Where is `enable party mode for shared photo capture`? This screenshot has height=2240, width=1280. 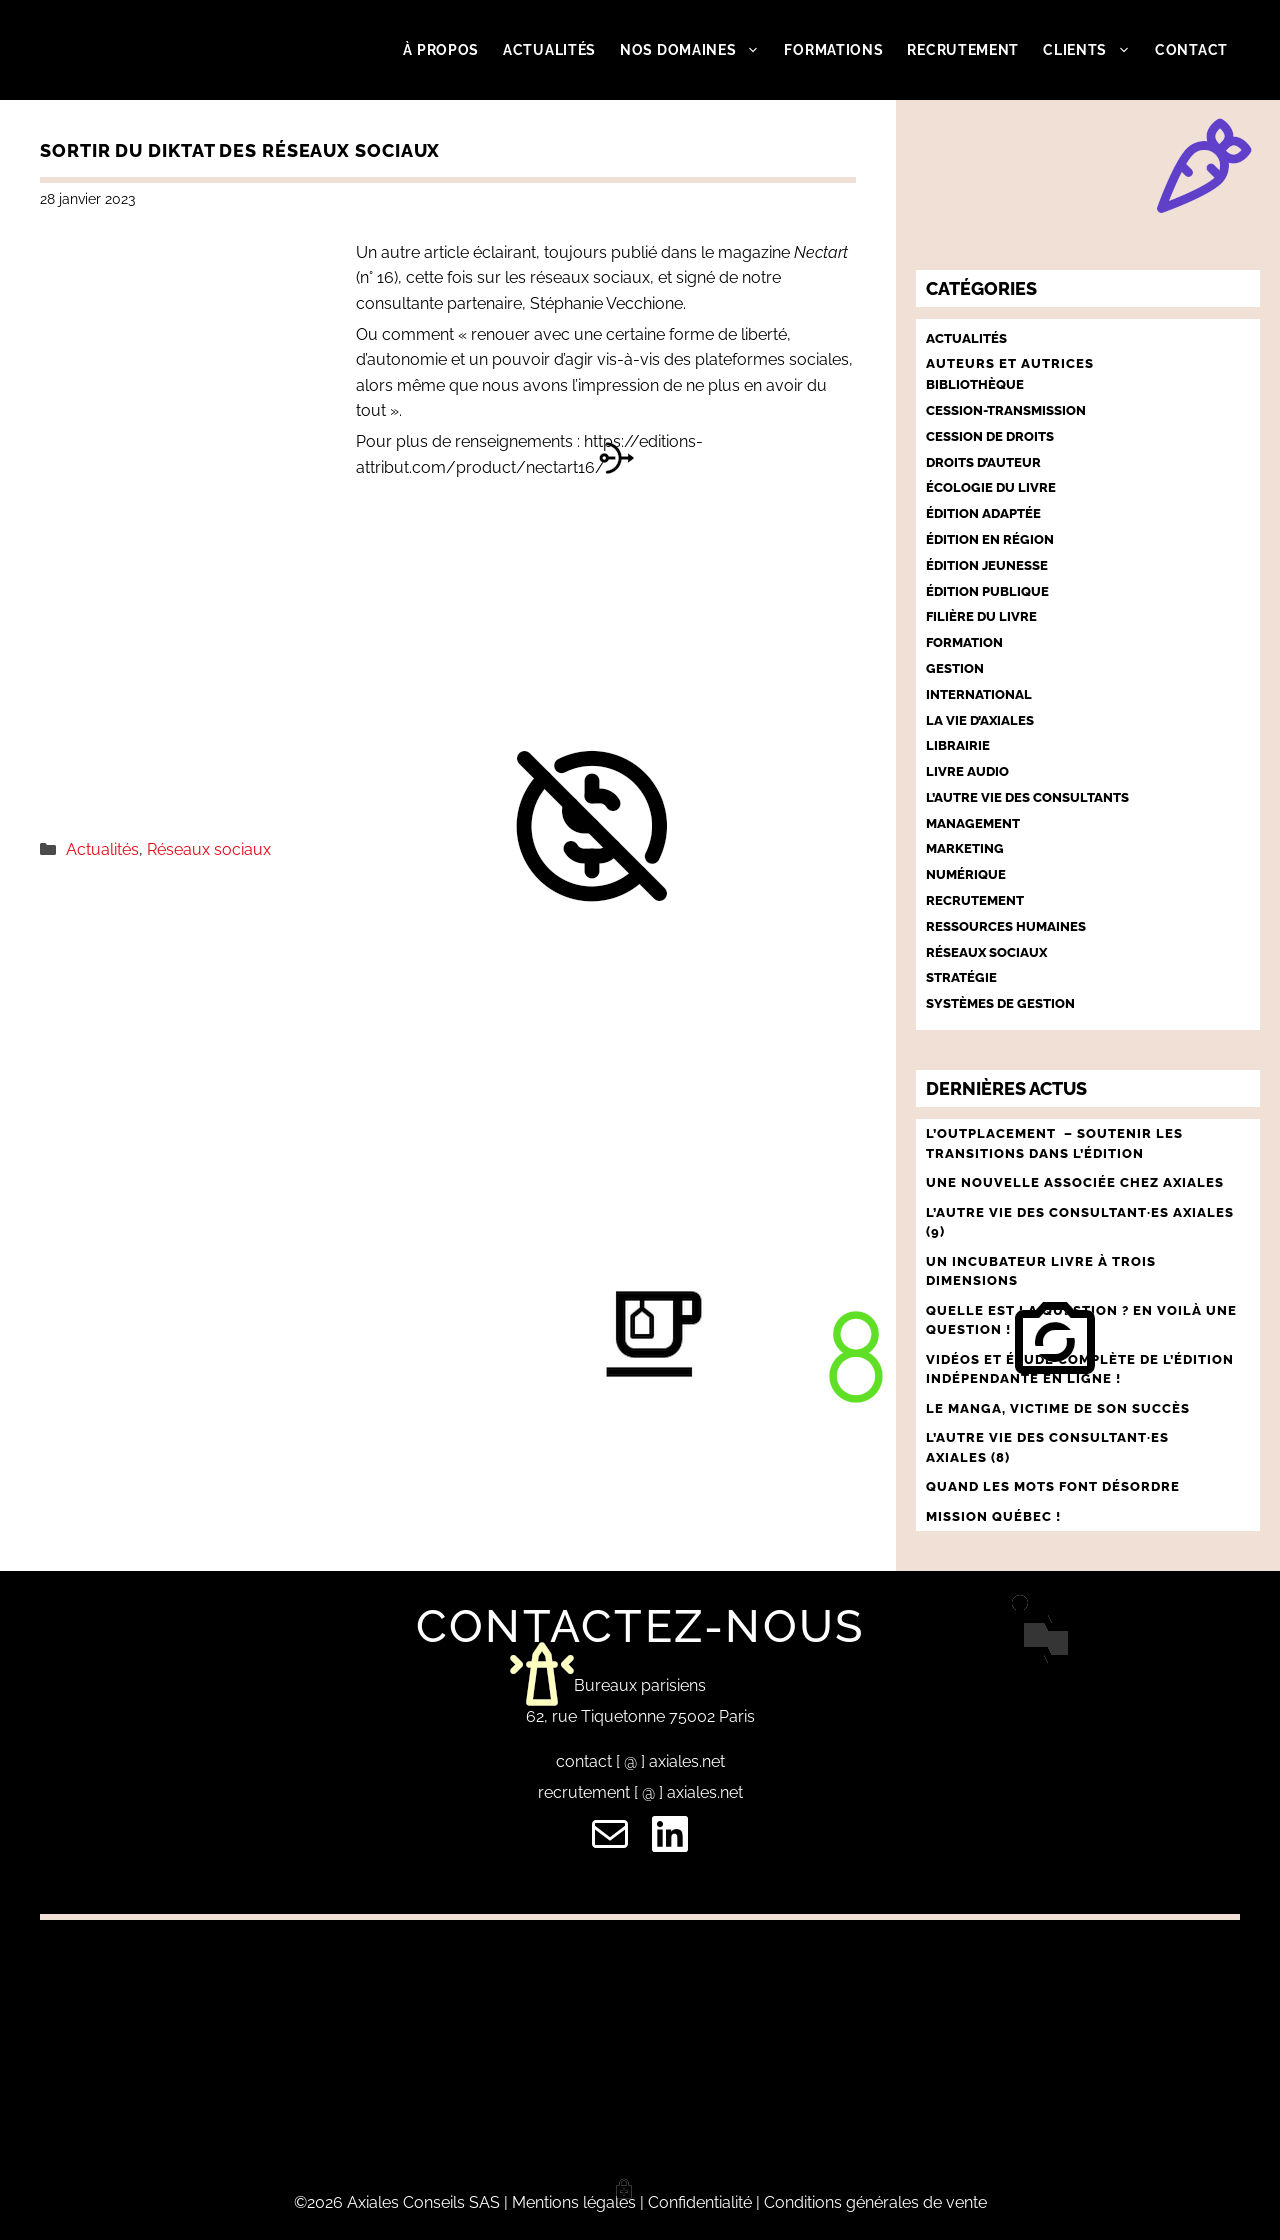 enable party mode for shared photo capture is located at coordinates (1055, 1342).